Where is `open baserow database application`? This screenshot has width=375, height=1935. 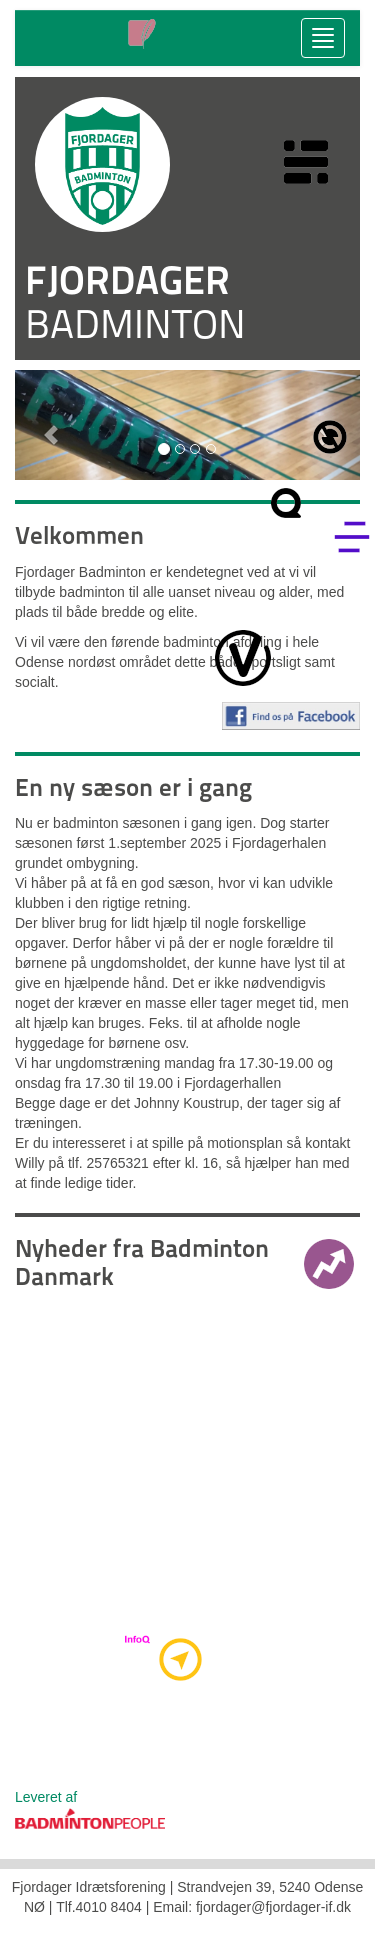
open baserow database application is located at coordinates (306, 162).